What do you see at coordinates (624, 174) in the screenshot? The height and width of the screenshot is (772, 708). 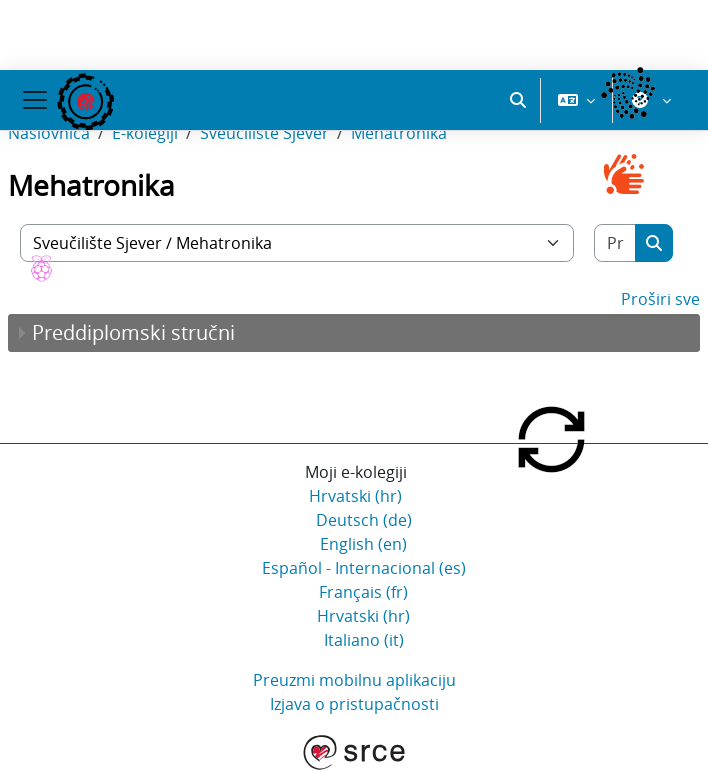 I see `wash your hands reminder` at bounding box center [624, 174].